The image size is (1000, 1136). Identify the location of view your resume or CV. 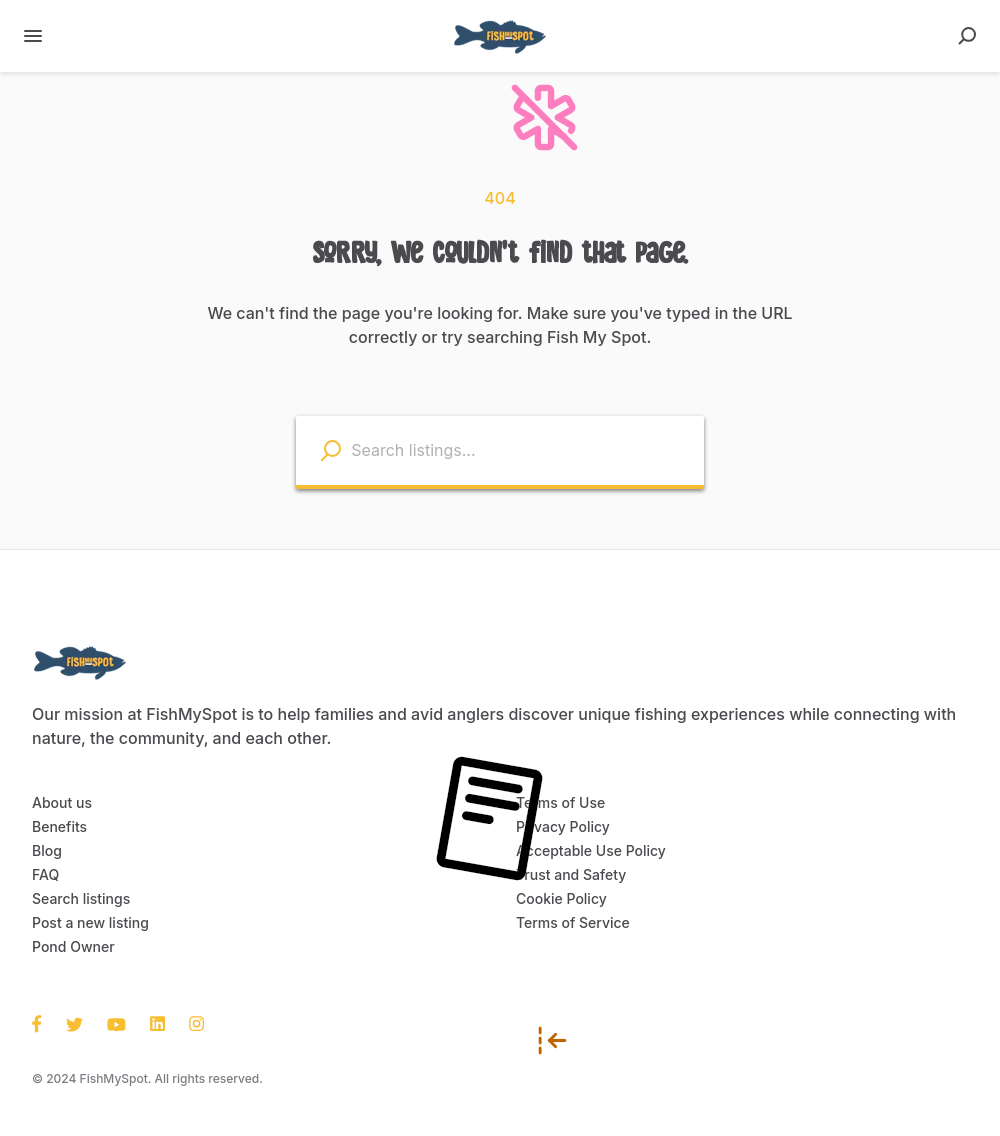
(489, 818).